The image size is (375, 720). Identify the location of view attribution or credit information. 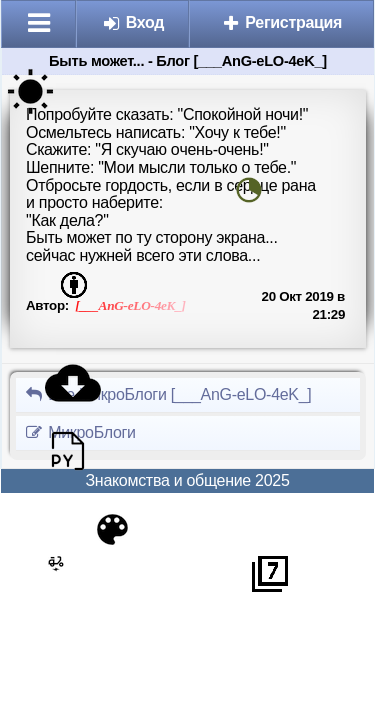
(74, 285).